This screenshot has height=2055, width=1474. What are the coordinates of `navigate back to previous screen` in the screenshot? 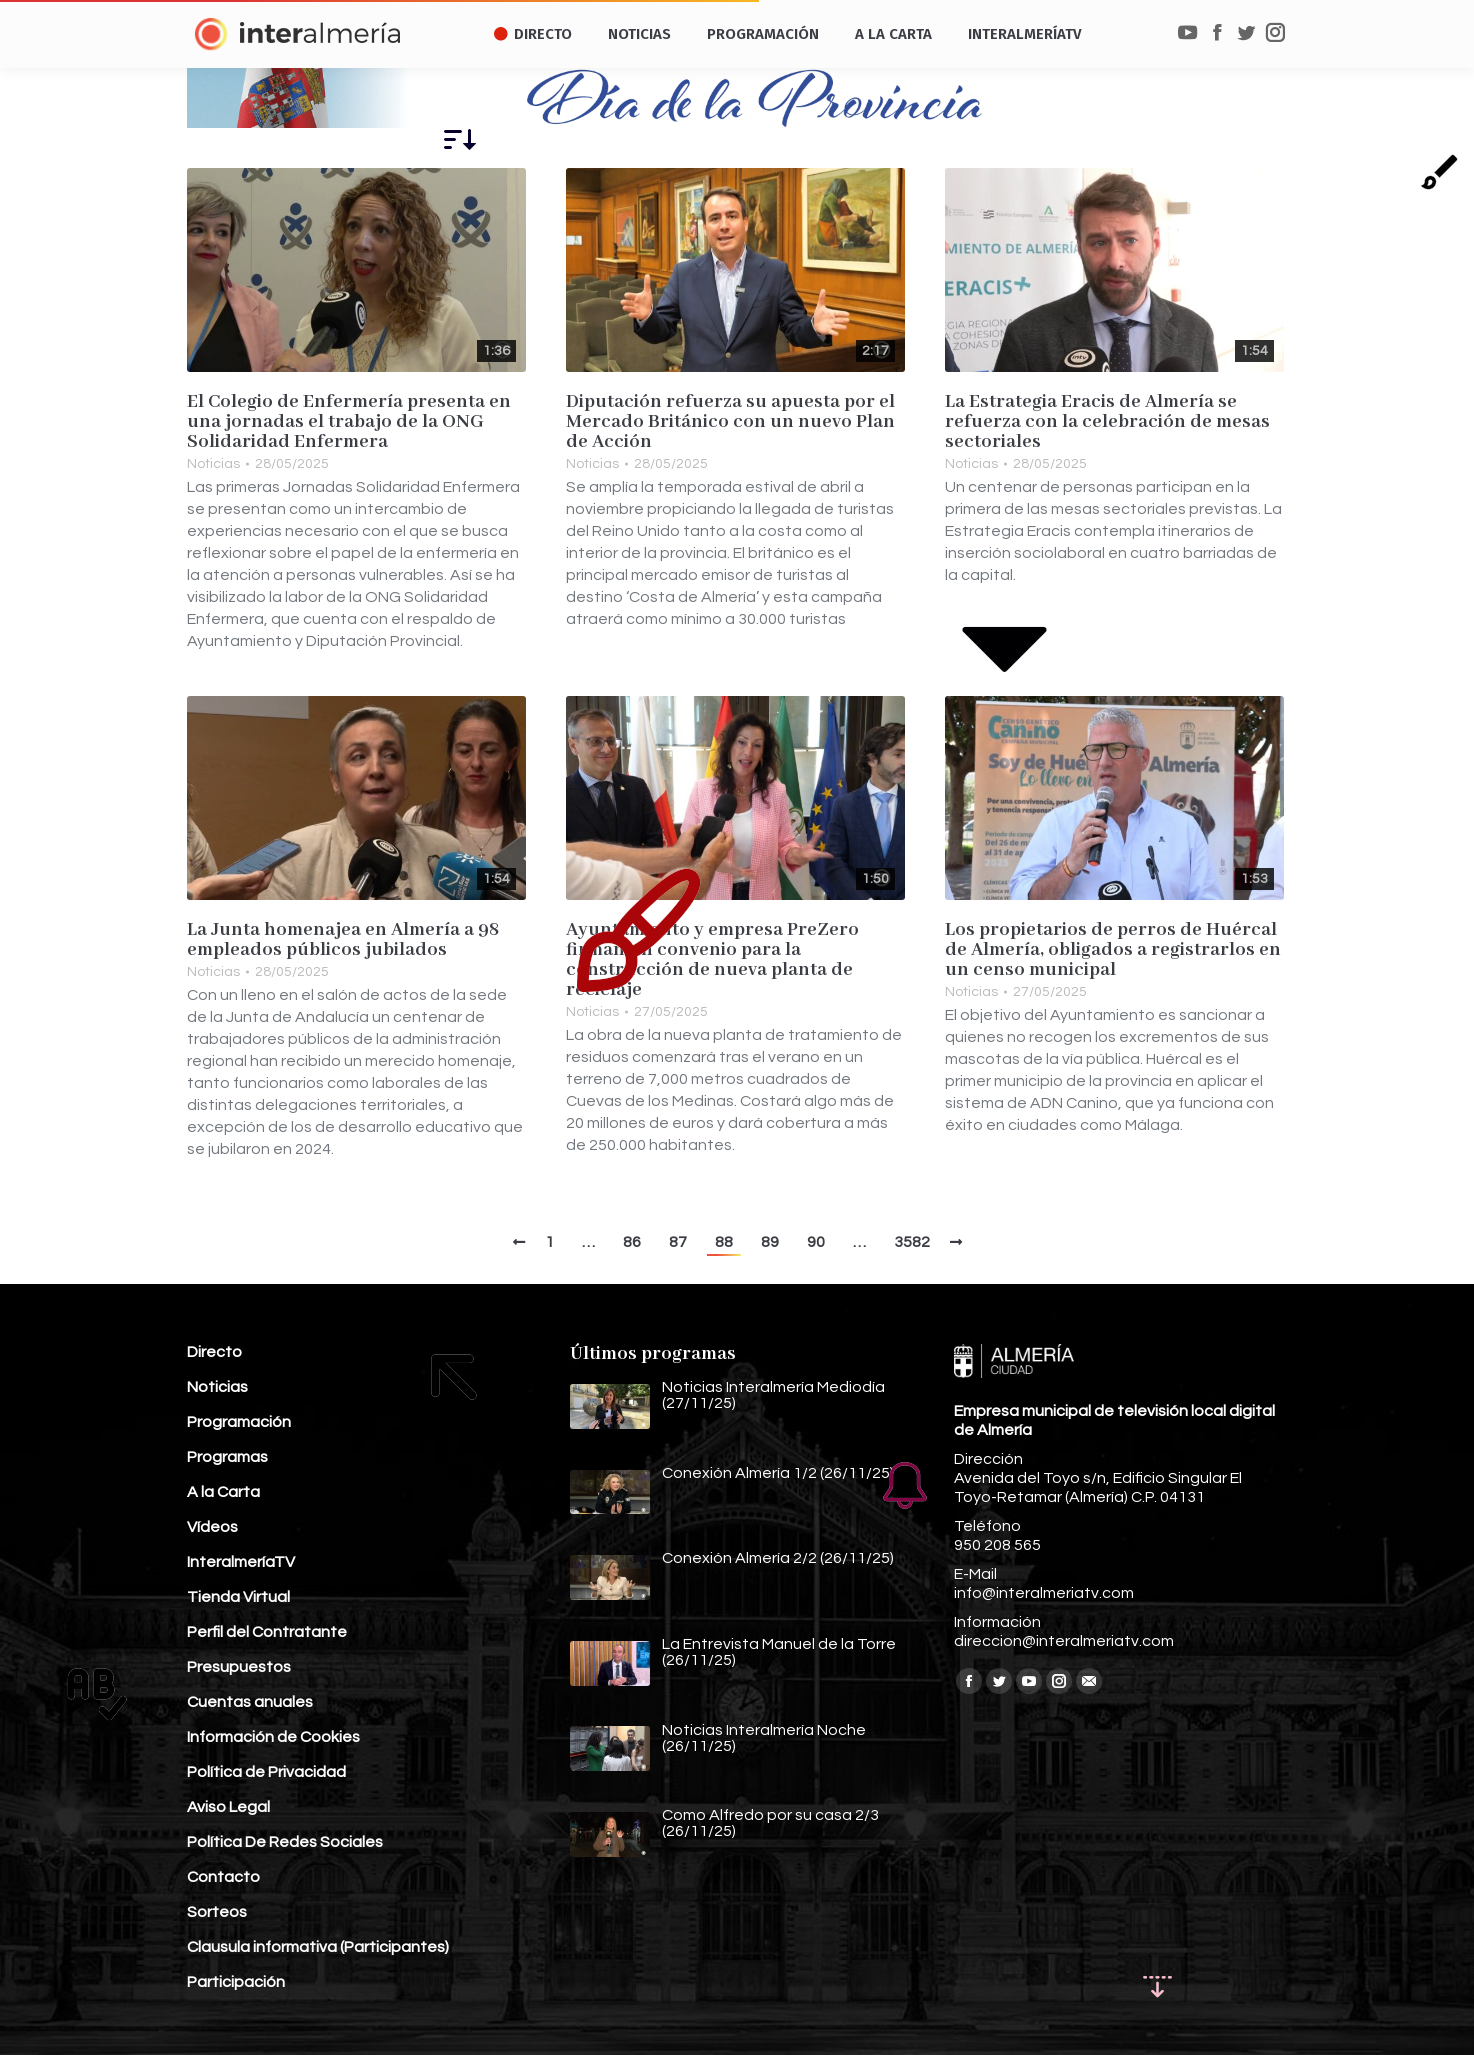 It's located at (454, 1377).